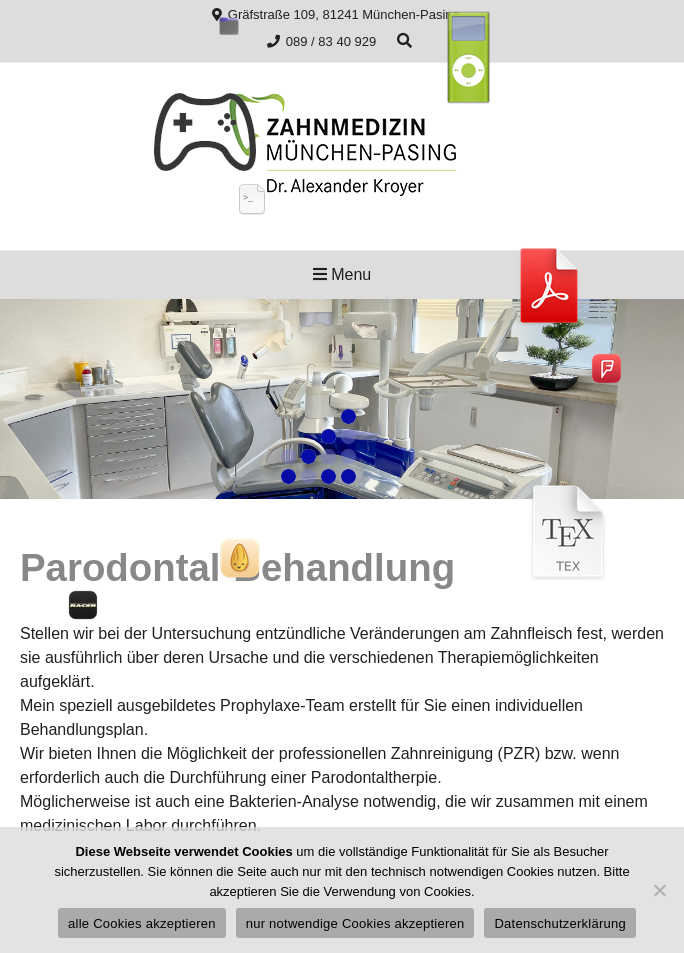 The image size is (684, 953). What do you see at coordinates (229, 26) in the screenshot?
I see `open a folder or directory` at bounding box center [229, 26].